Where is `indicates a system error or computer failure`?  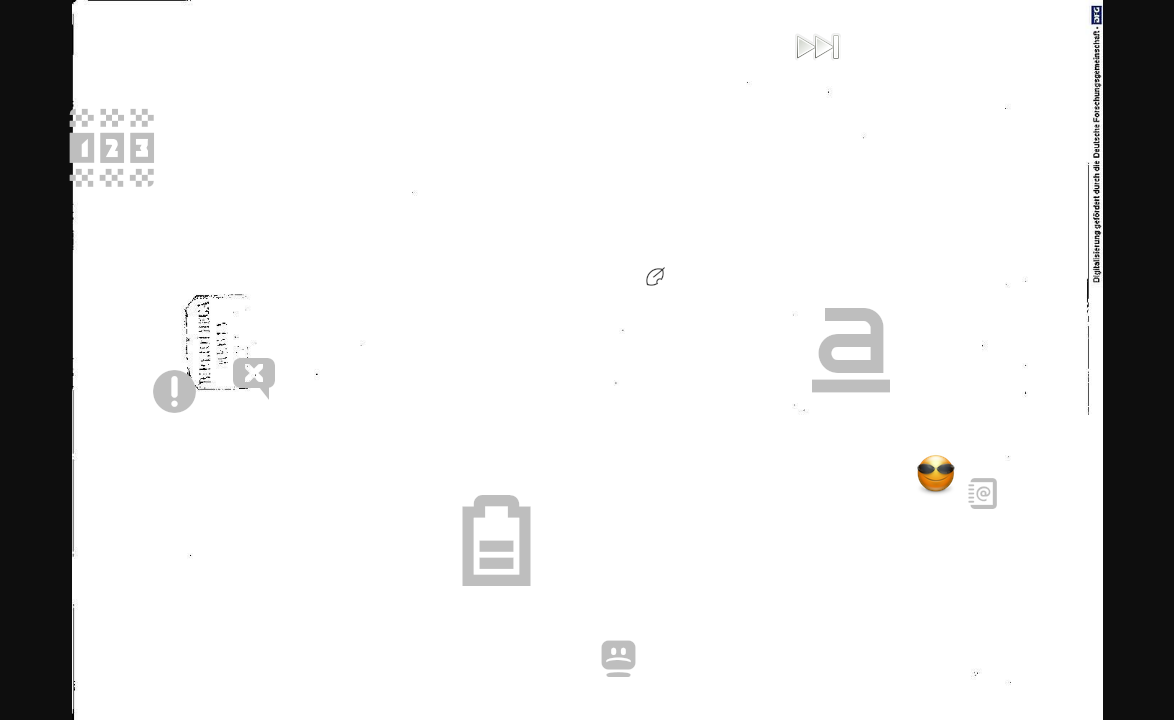 indicates a system error or computer failure is located at coordinates (618, 657).